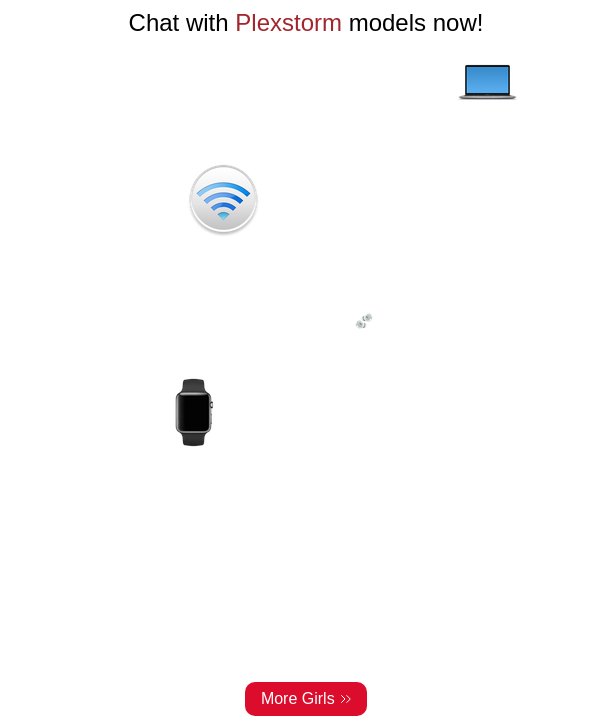 The height and width of the screenshot is (720, 612). What do you see at coordinates (193, 412) in the screenshot?
I see `apple watch device icon` at bounding box center [193, 412].